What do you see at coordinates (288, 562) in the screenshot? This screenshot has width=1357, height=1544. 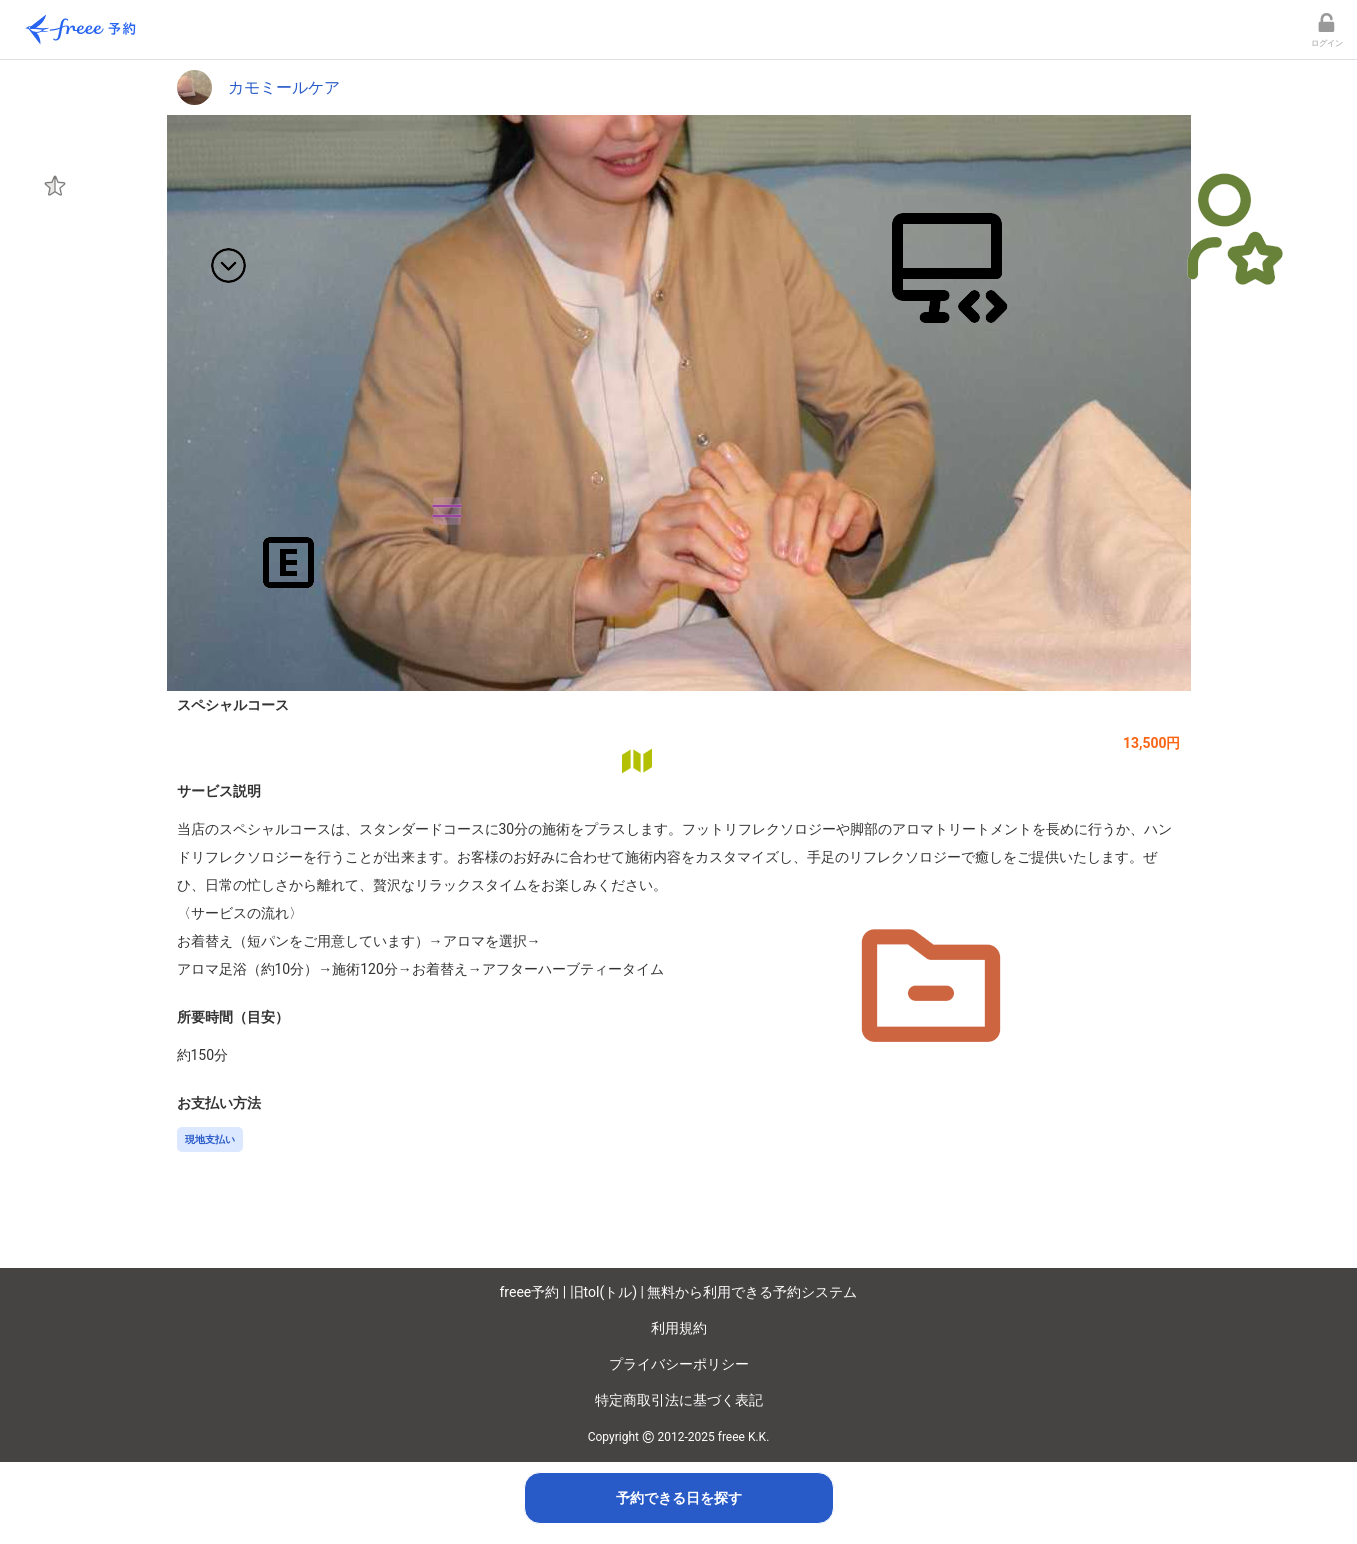 I see `indicates explicit content warning` at bounding box center [288, 562].